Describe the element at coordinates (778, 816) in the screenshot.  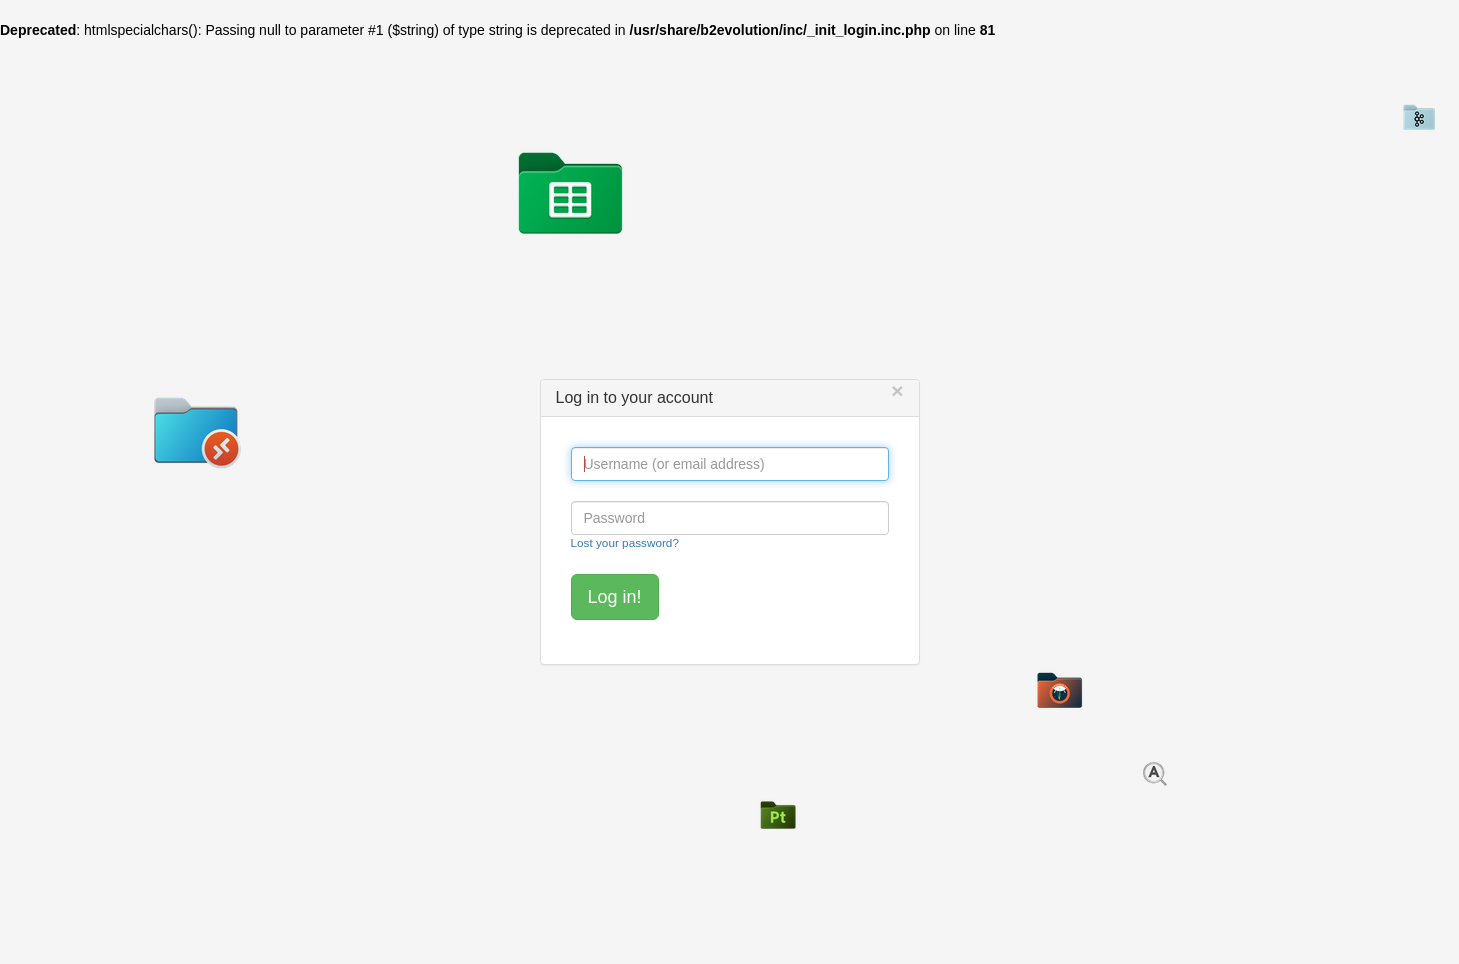
I see `open folder containing Adobe Substance Painter project files` at that location.